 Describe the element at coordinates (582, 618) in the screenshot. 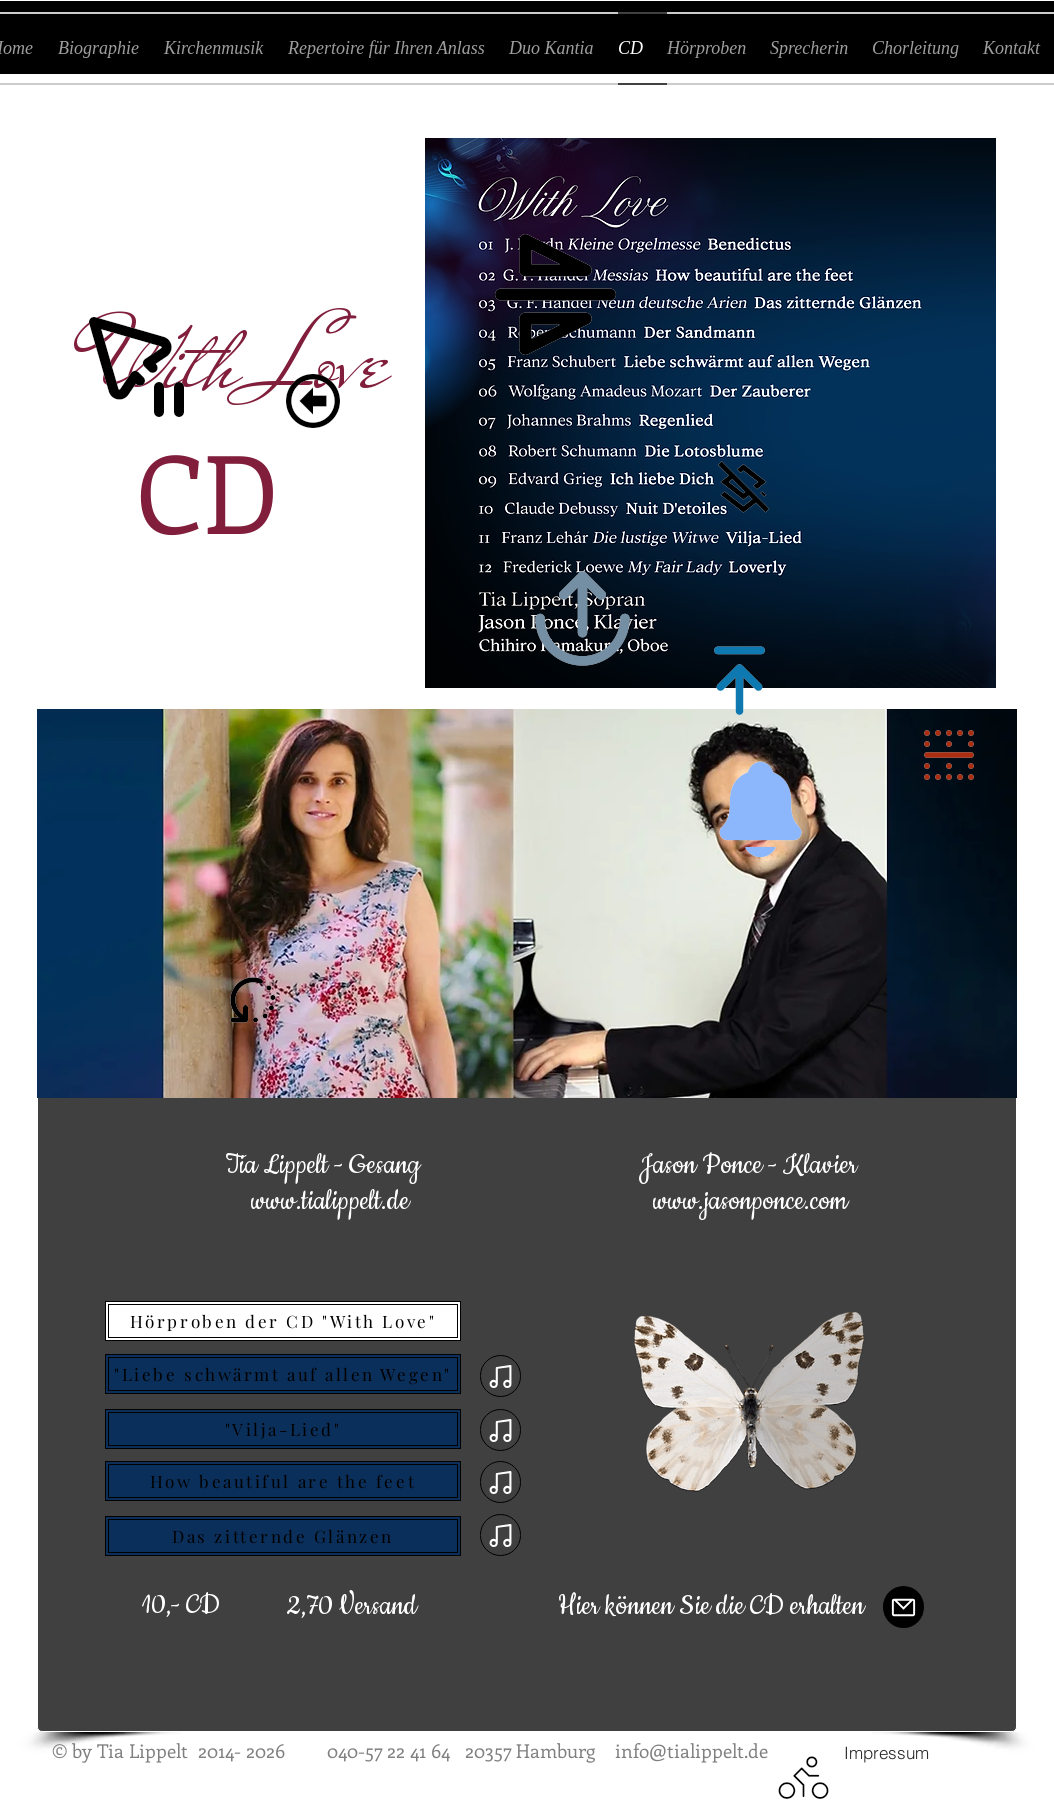

I see `upload file or content` at that location.